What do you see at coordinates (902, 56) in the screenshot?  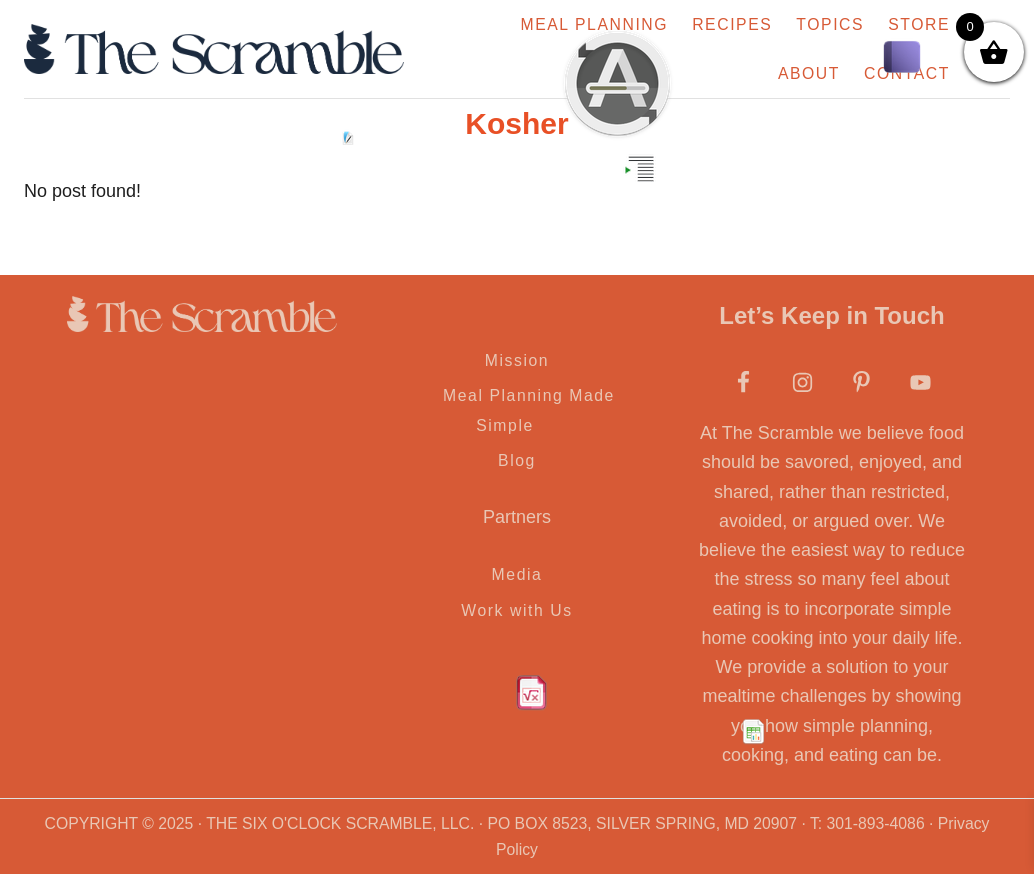 I see `access desktop folder` at bounding box center [902, 56].